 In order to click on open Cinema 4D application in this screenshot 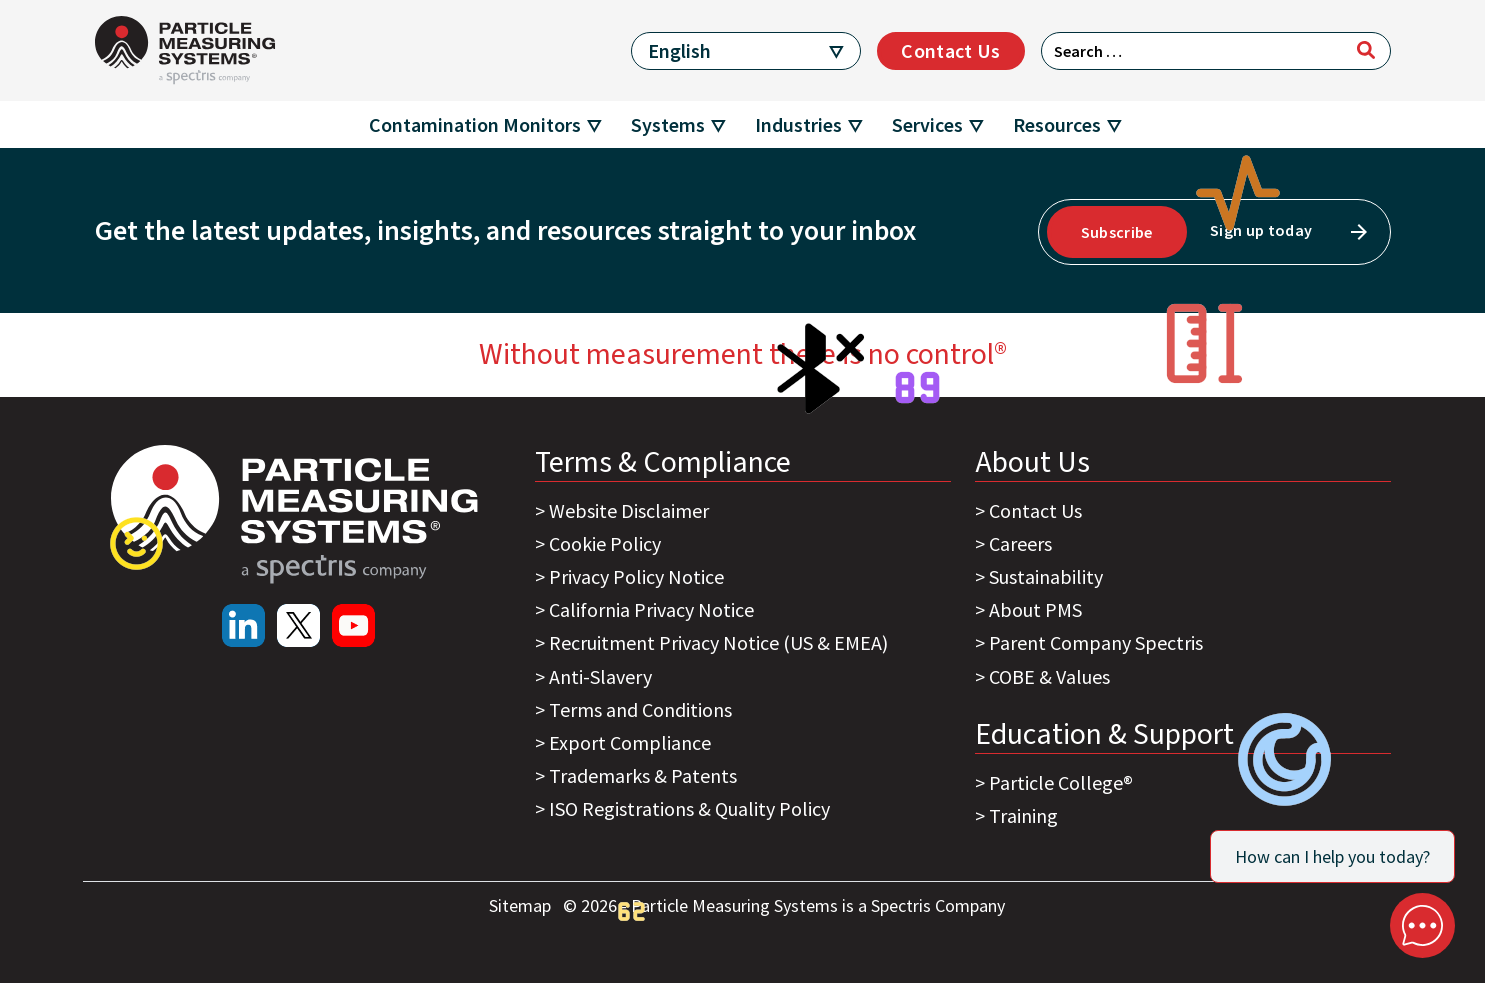, I will do `click(1284, 759)`.